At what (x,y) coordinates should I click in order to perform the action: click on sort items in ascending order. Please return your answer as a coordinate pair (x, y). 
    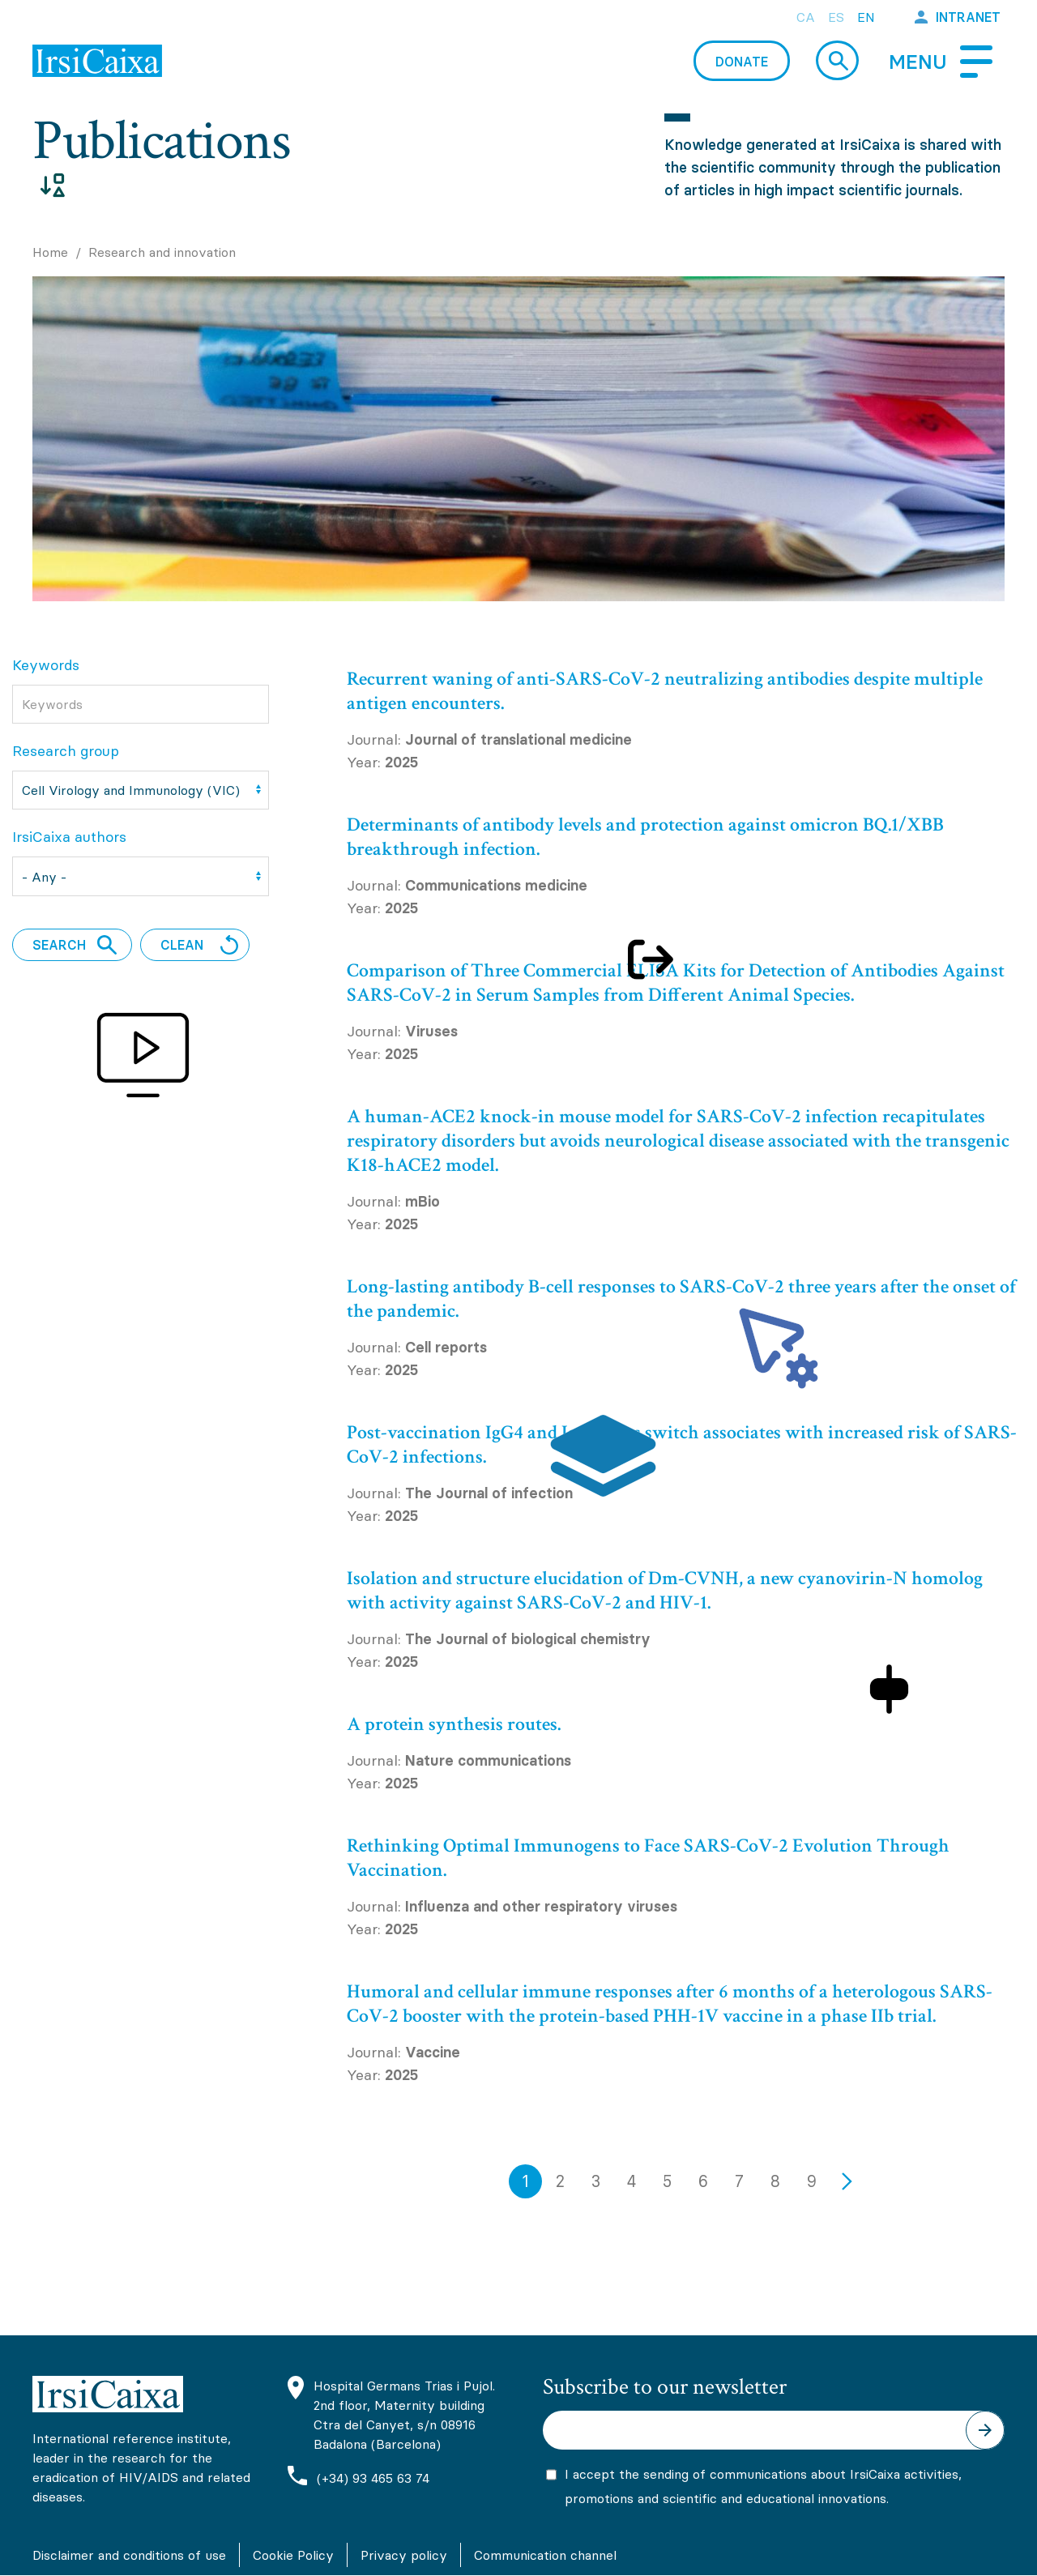
    Looking at the image, I should click on (52, 185).